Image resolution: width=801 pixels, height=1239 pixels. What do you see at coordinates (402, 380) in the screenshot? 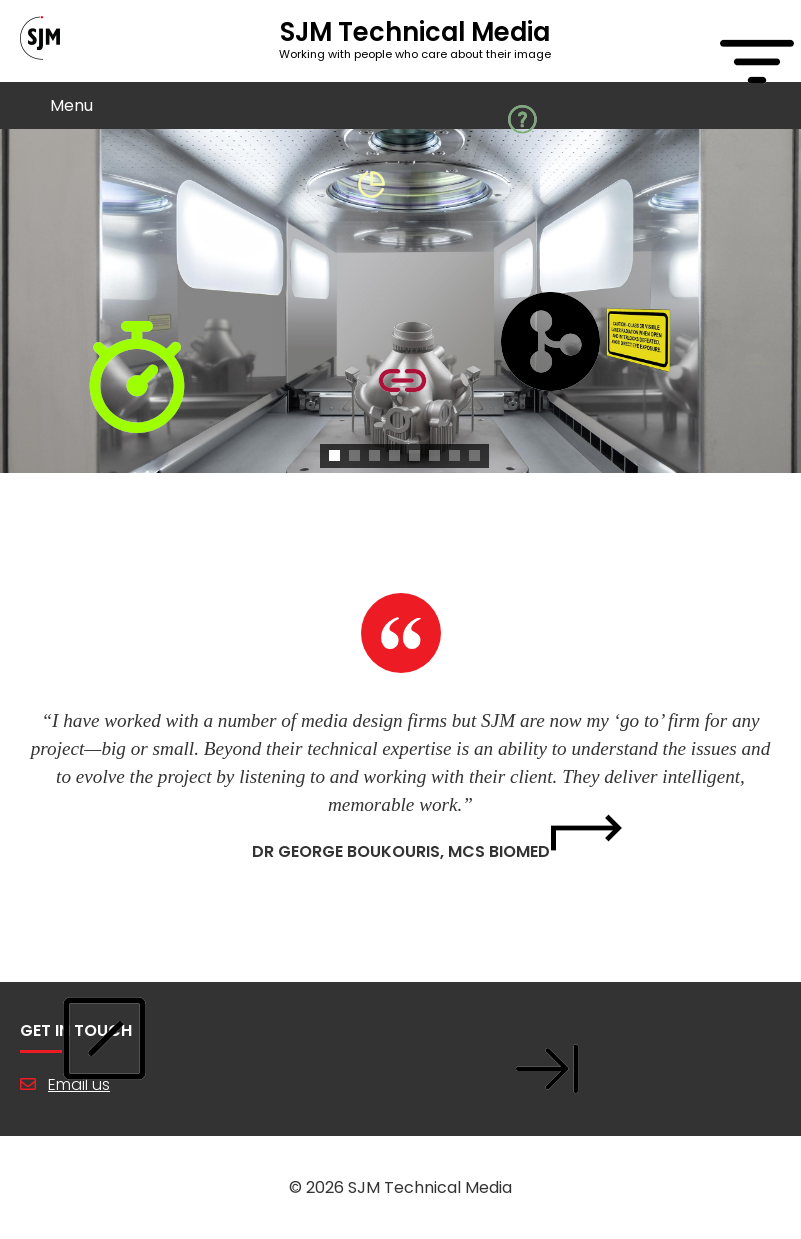
I see `copy link to clipboard` at bounding box center [402, 380].